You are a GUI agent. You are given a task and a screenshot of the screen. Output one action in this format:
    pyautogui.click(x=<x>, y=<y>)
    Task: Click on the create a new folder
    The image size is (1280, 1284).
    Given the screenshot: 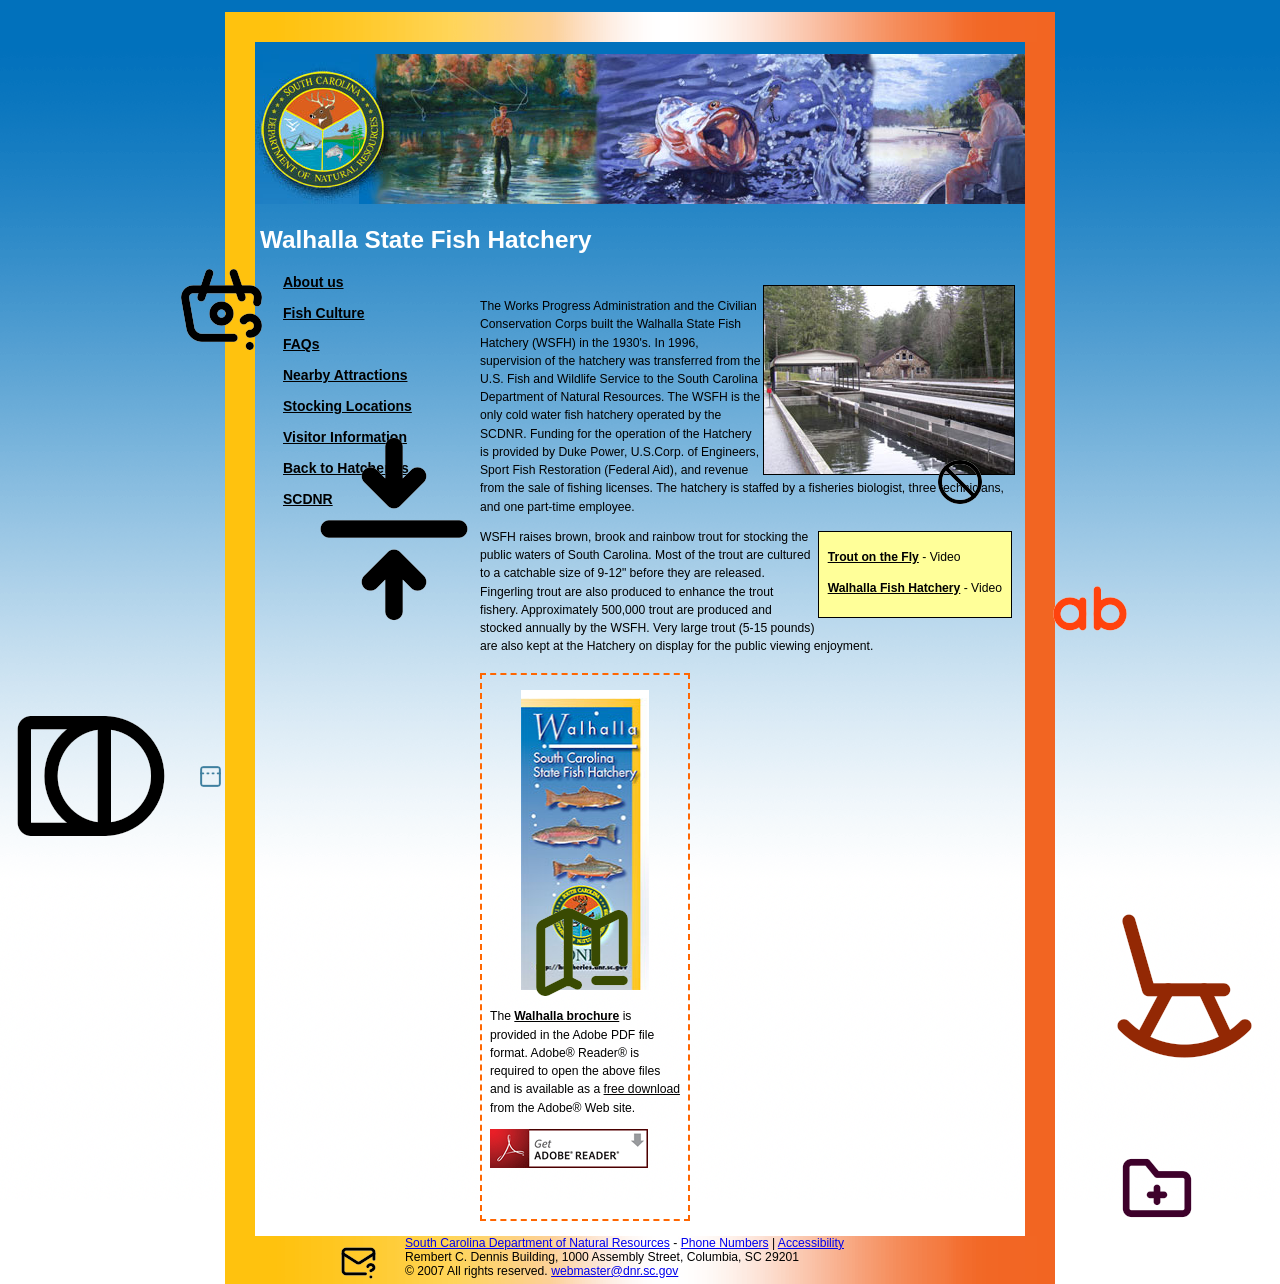 What is the action you would take?
    pyautogui.click(x=1157, y=1188)
    